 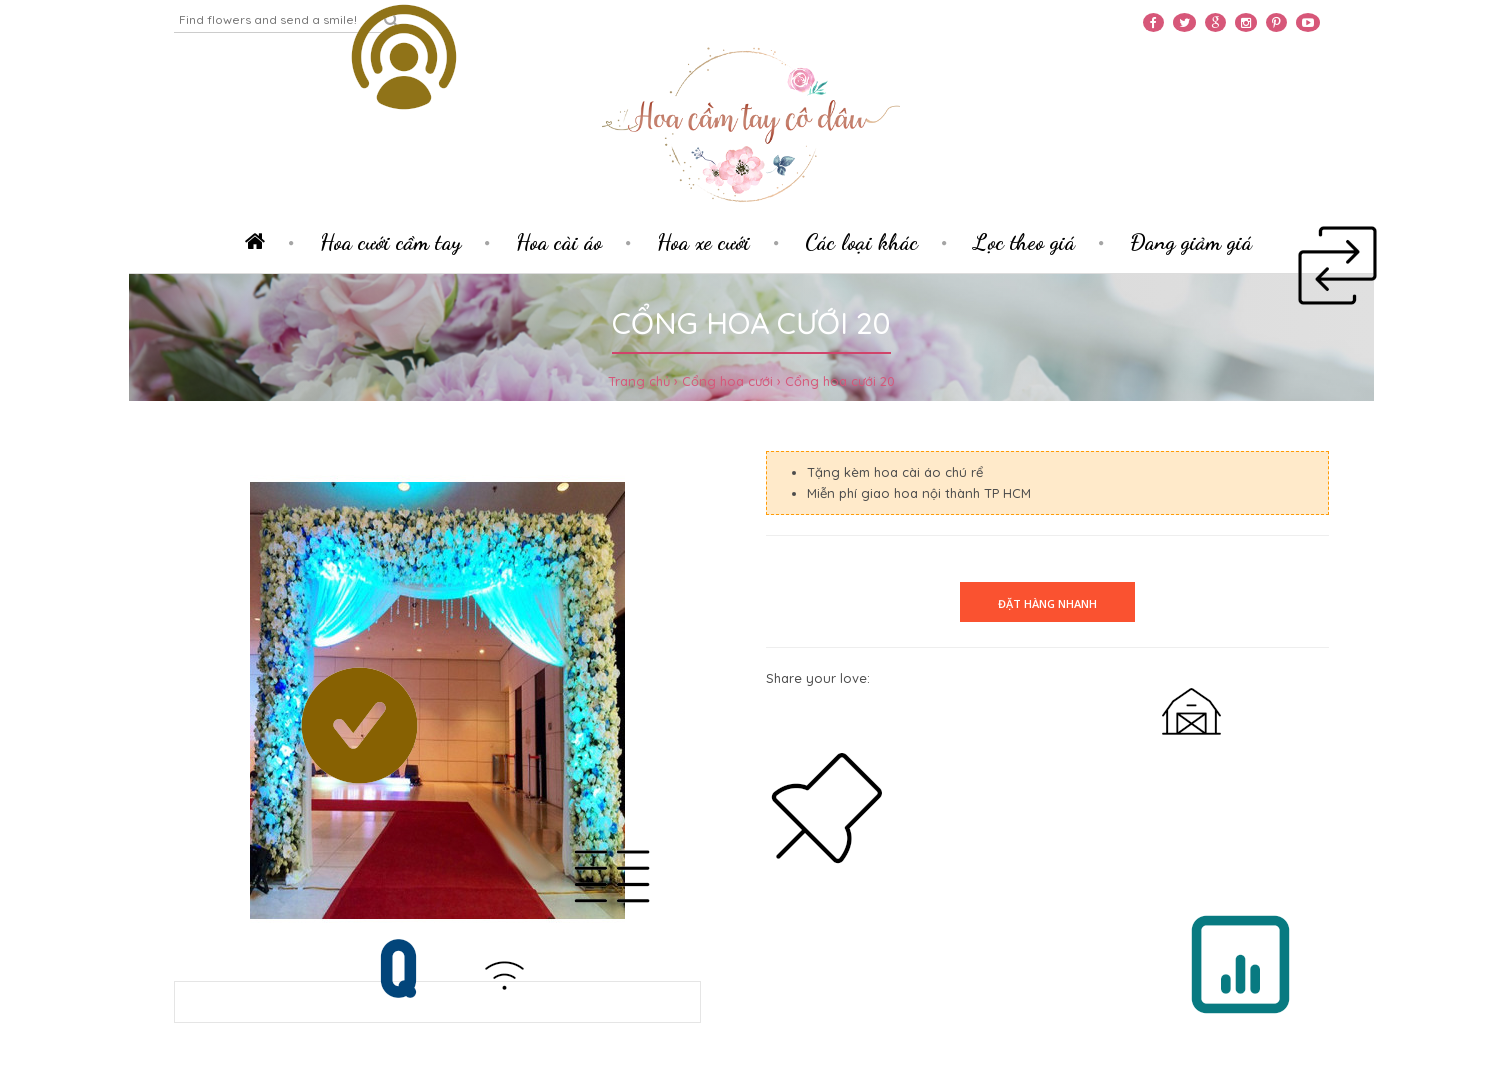 I want to click on align content to bottom center, so click(x=1240, y=964).